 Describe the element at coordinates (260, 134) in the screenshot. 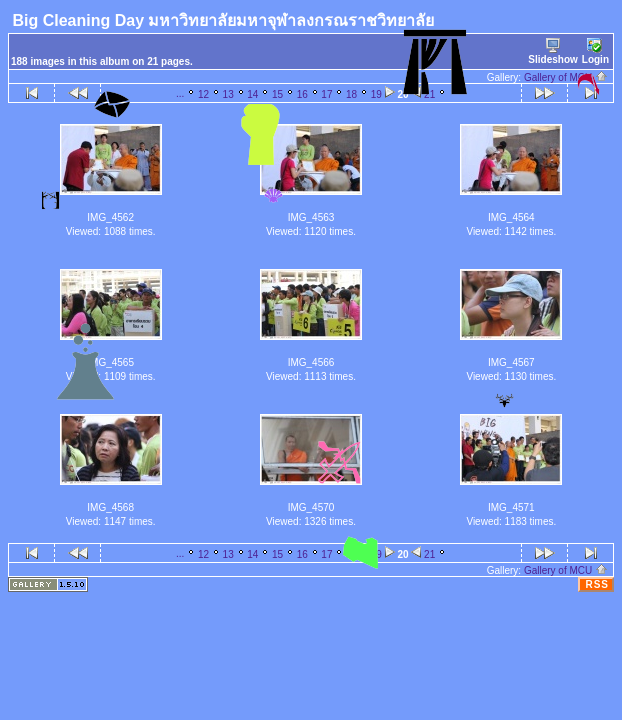

I see `indicates rebellion or protest theme` at that location.